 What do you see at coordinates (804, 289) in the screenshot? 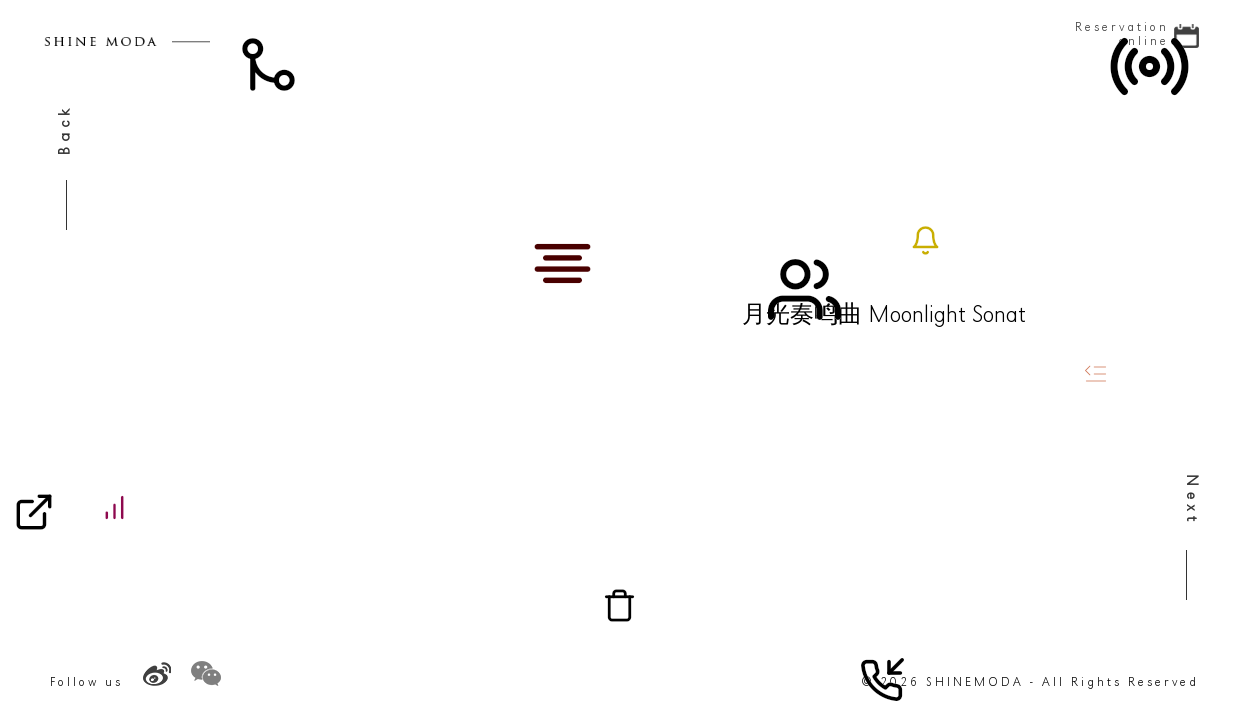
I see `view all users or team members` at bounding box center [804, 289].